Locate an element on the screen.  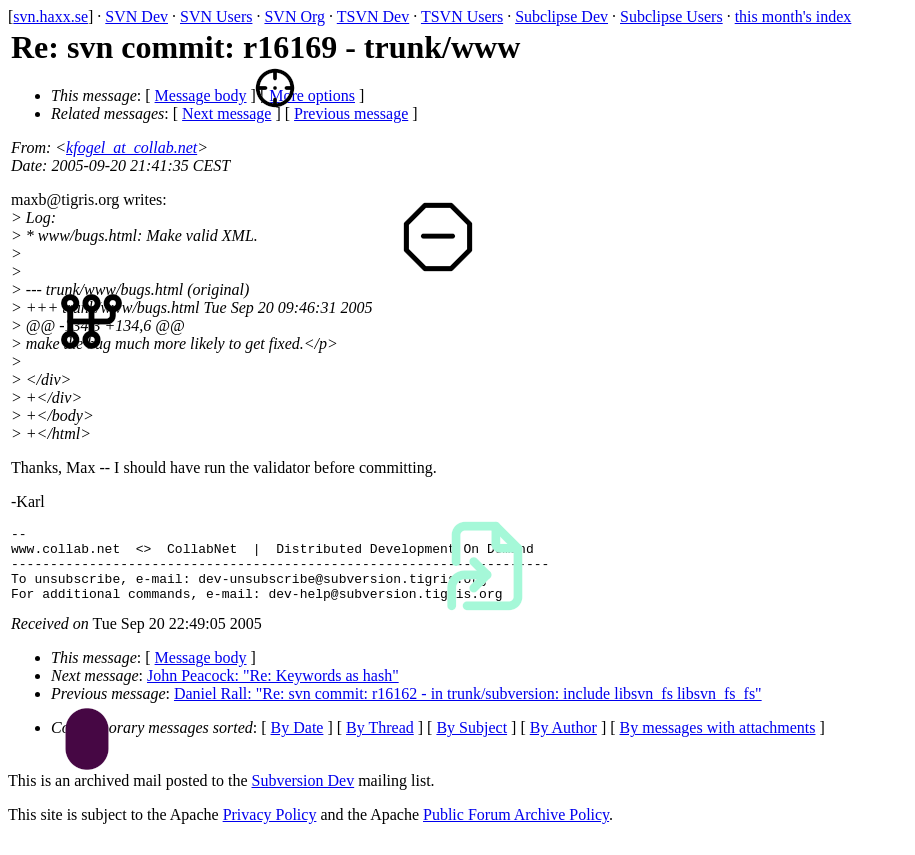
indicates blocked or restricted content is located at coordinates (438, 237).